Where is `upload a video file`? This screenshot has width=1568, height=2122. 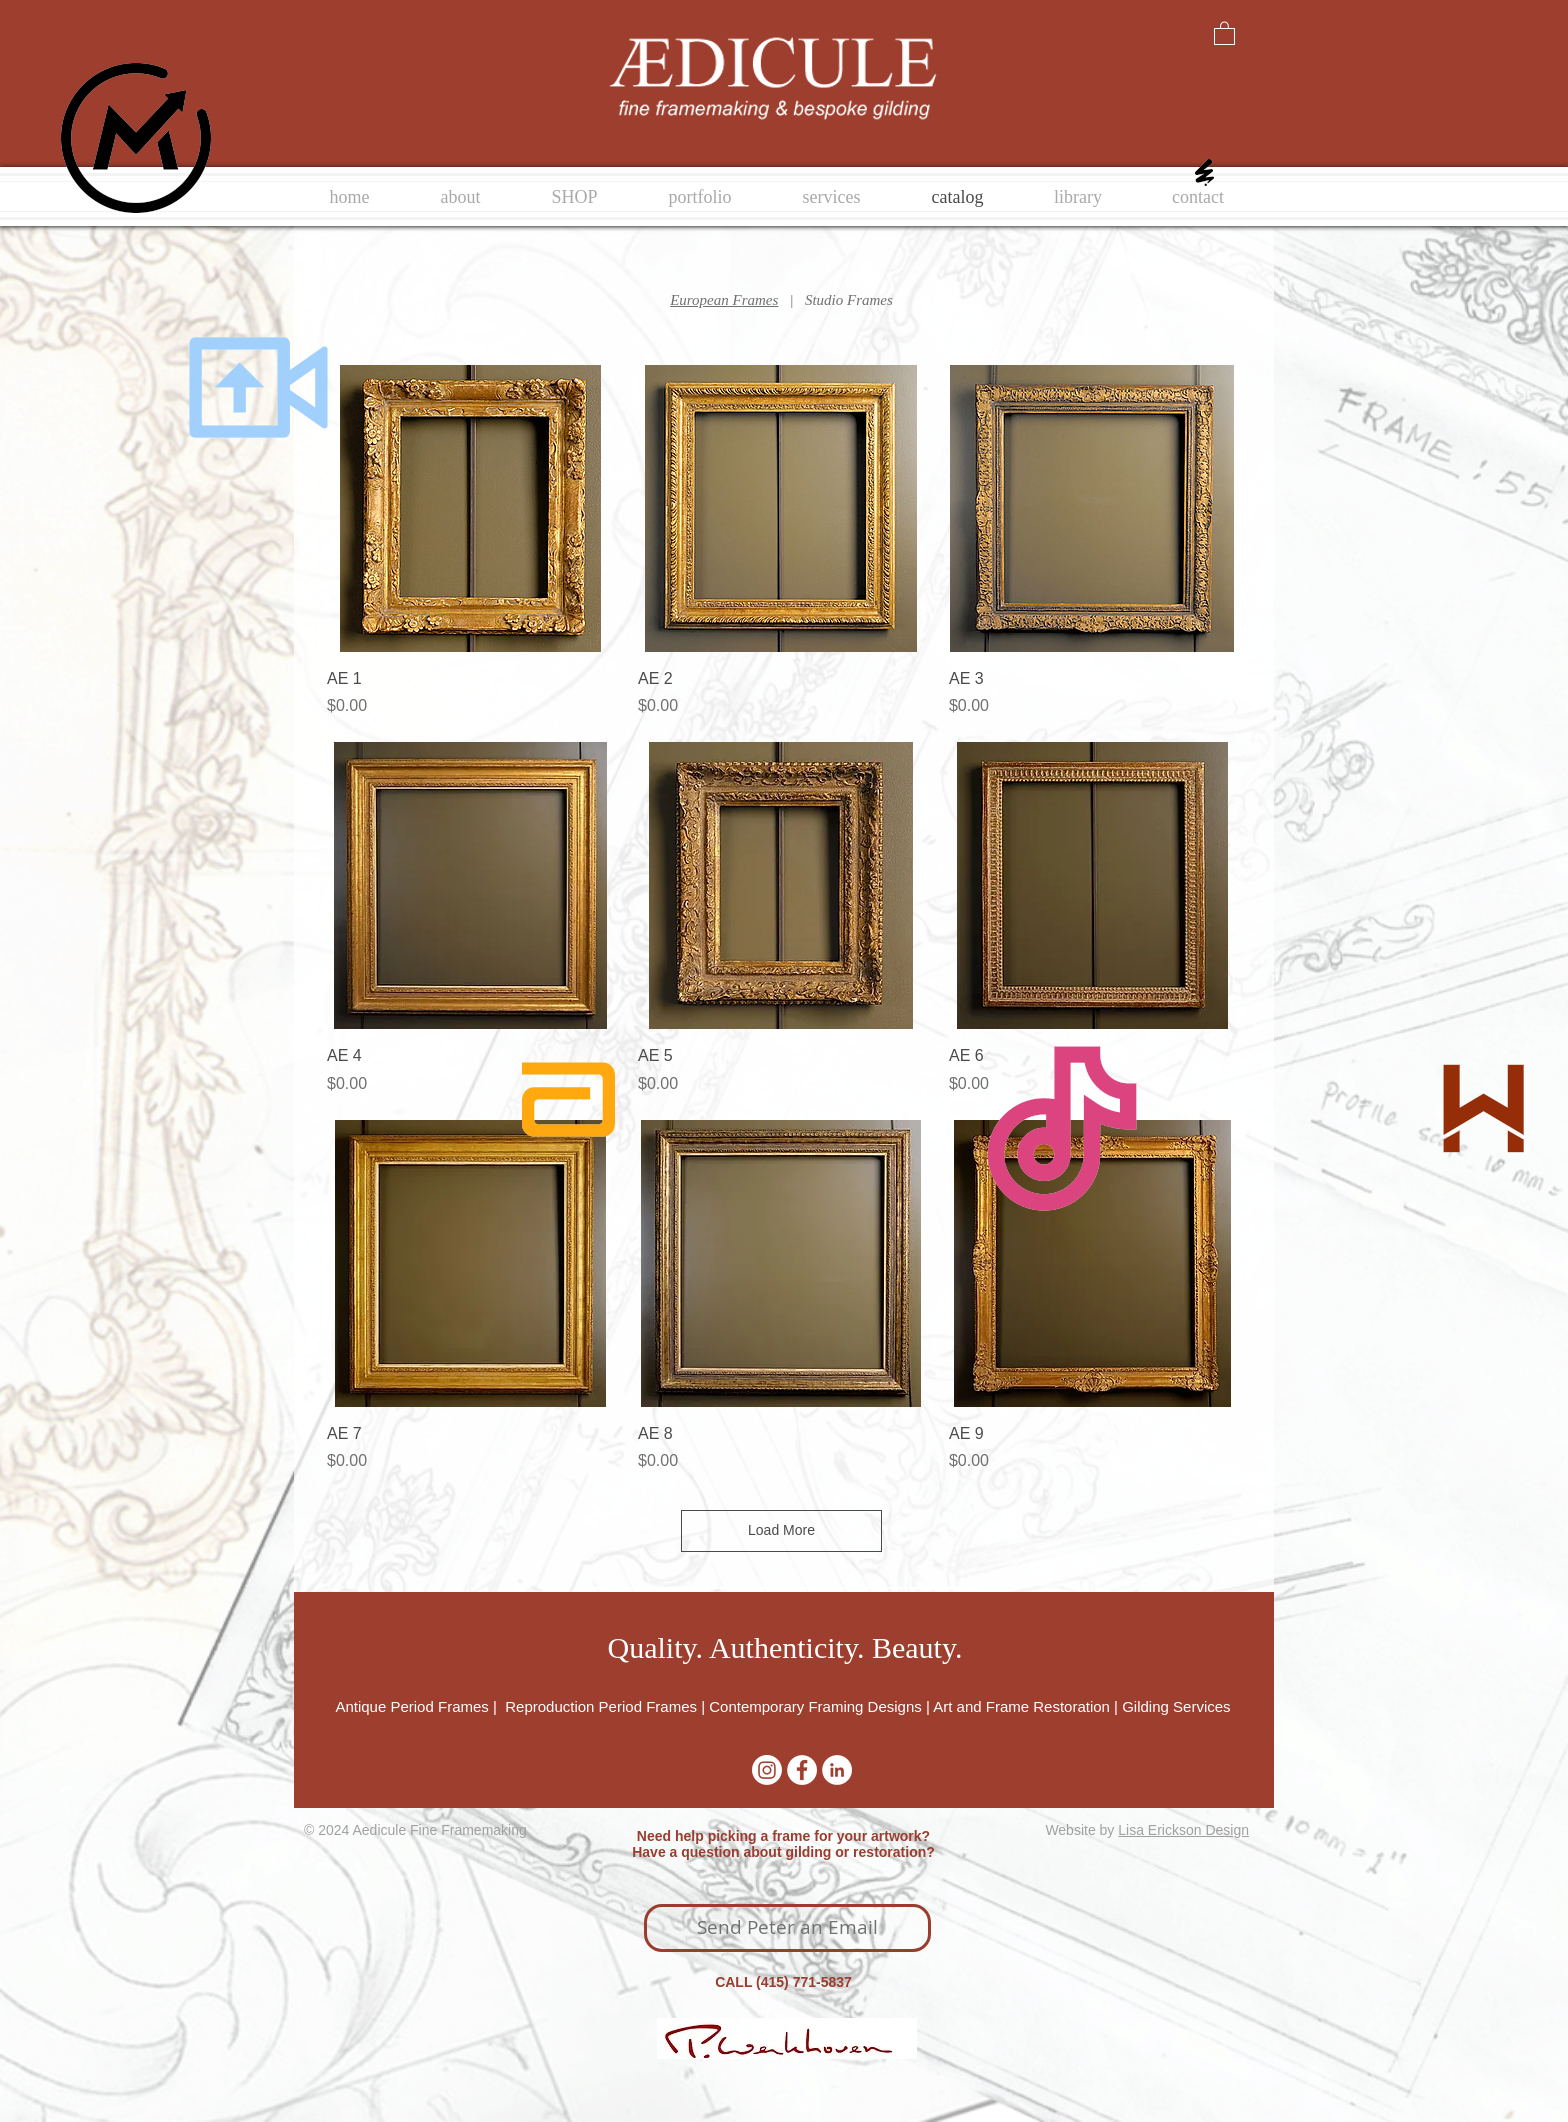
upload a video file is located at coordinates (258, 387).